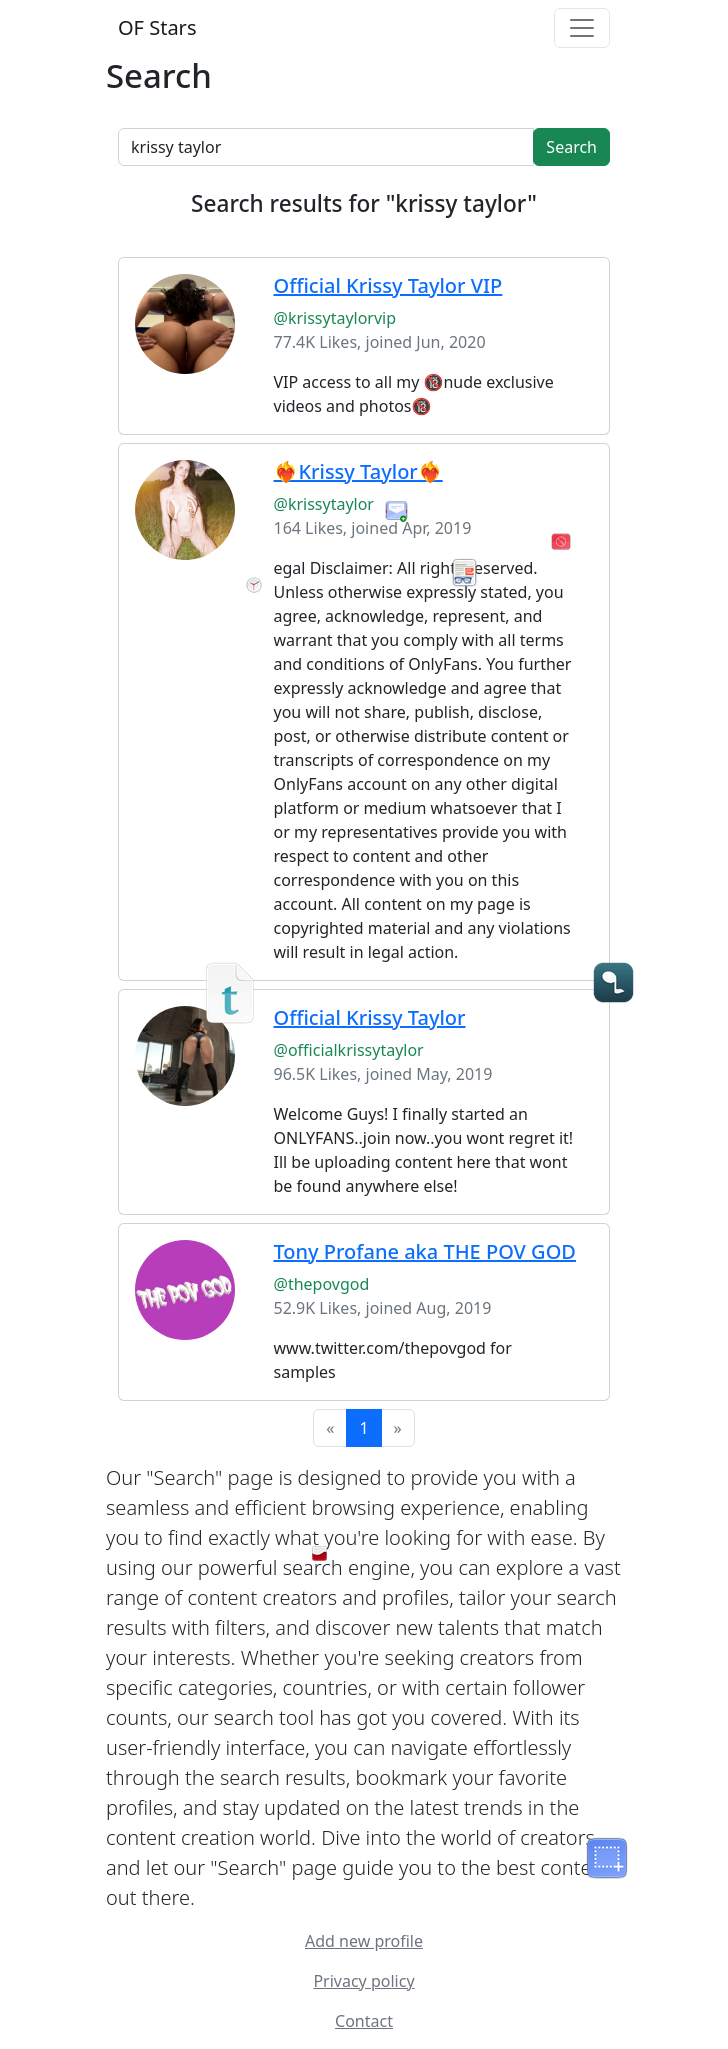  What do you see at coordinates (396, 510) in the screenshot?
I see `compose a new email message` at bounding box center [396, 510].